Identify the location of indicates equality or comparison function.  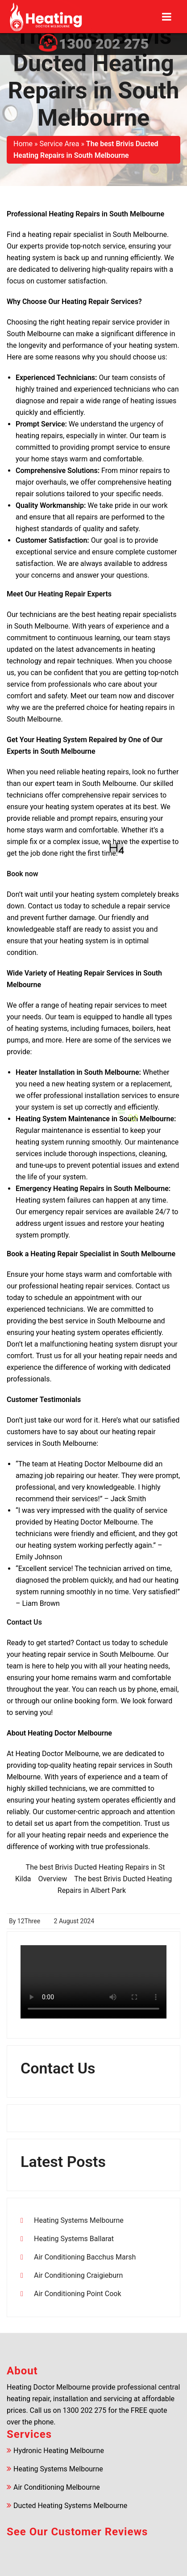
(121, 1111).